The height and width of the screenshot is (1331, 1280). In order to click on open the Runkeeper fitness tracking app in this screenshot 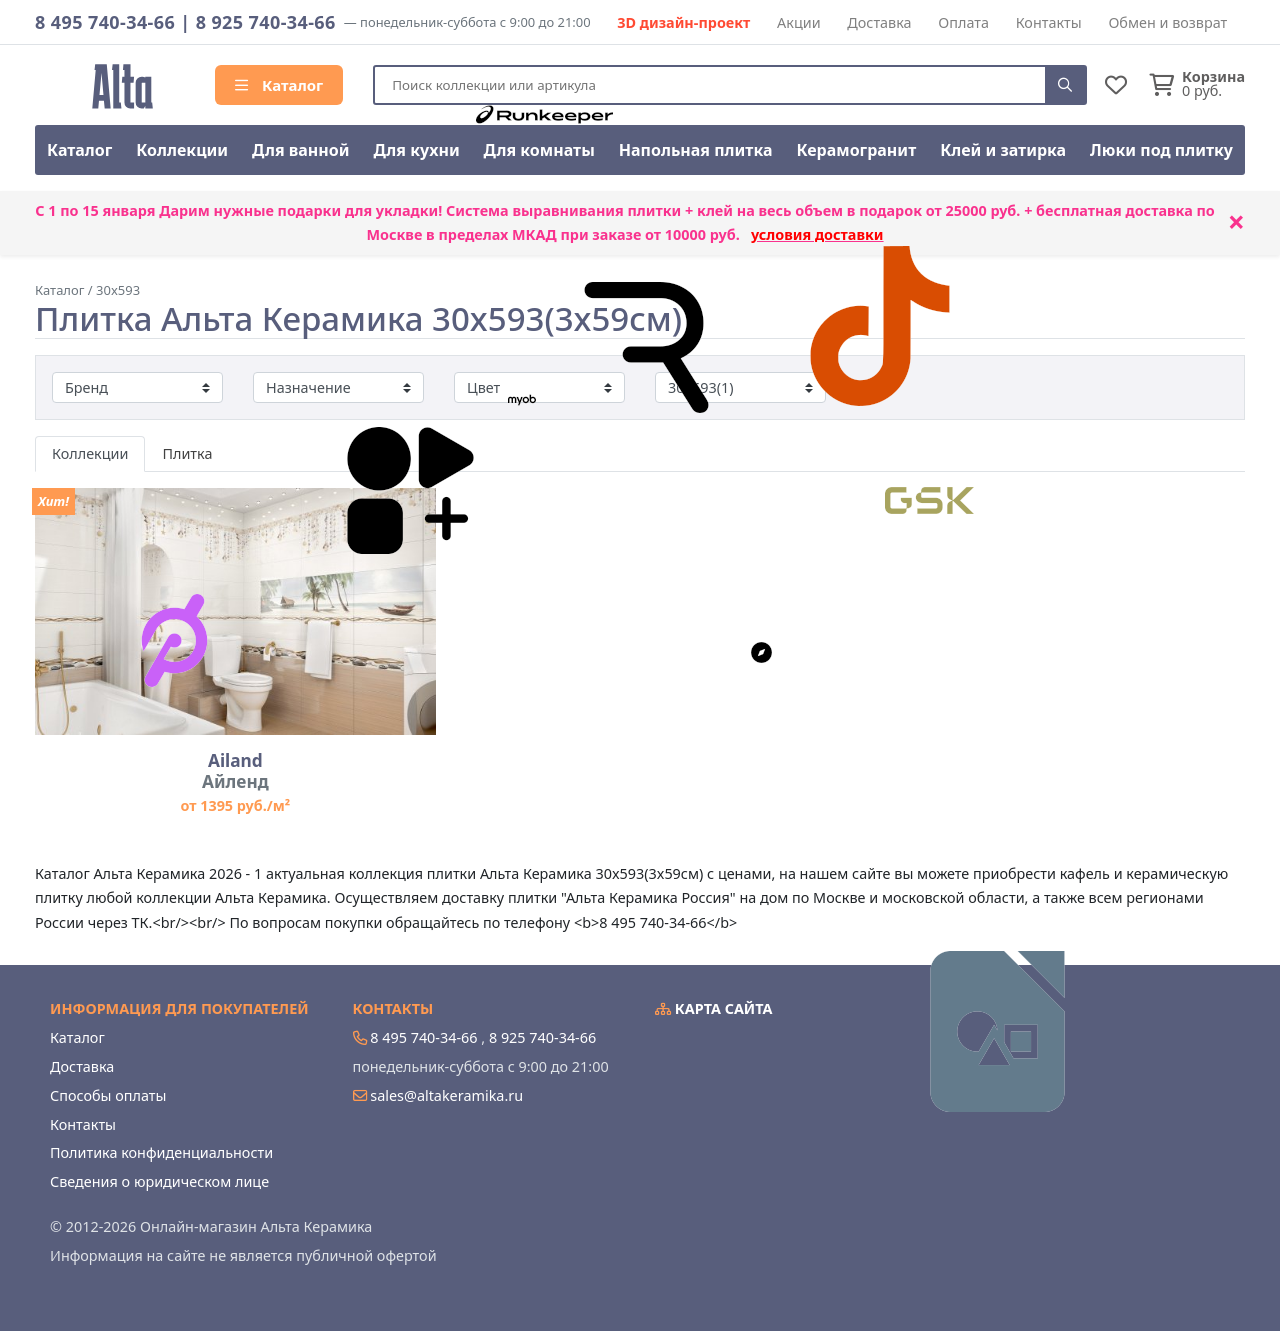, I will do `click(544, 114)`.